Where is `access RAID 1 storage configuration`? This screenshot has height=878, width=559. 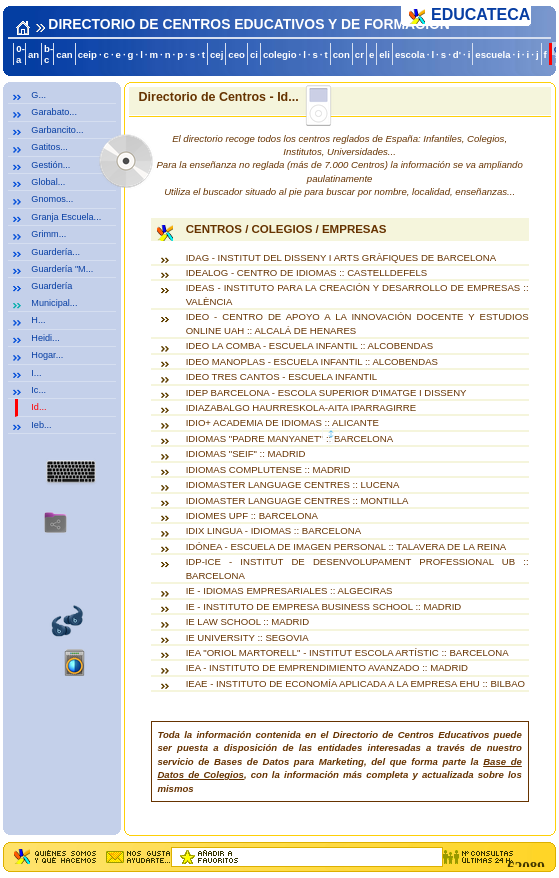
access RAID 1 storage configuration is located at coordinates (74, 662).